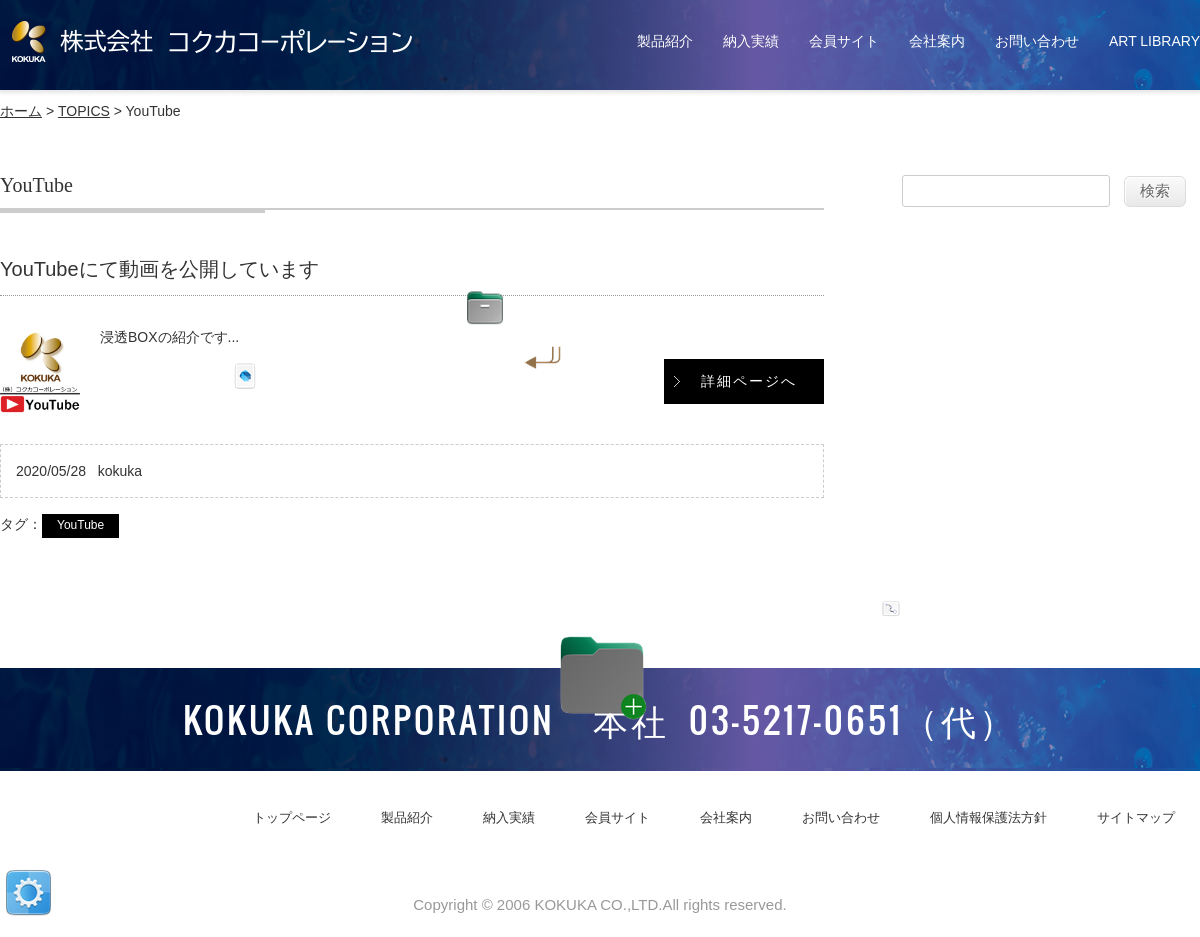  What do you see at coordinates (891, 608) in the screenshot?
I see `open a karbon vector graphics file` at bounding box center [891, 608].